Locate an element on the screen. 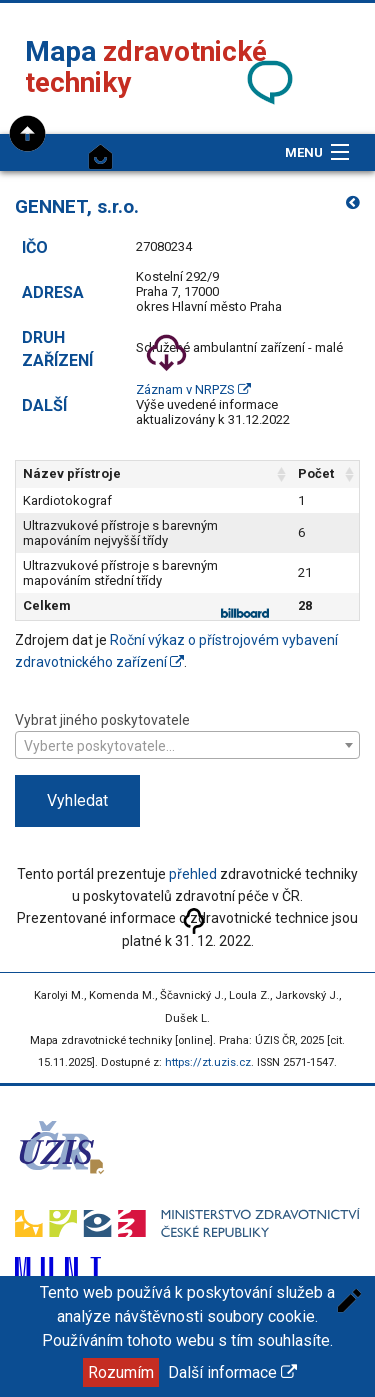 This screenshot has height=1397, width=375. download file from cloud storage is located at coordinates (166, 352).